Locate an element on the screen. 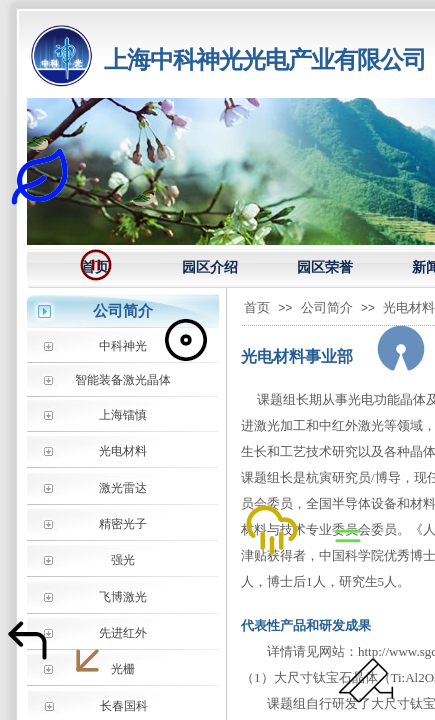 Image resolution: width=435 pixels, height=720 pixels. indicates rainy weather conditions is located at coordinates (272, 529).